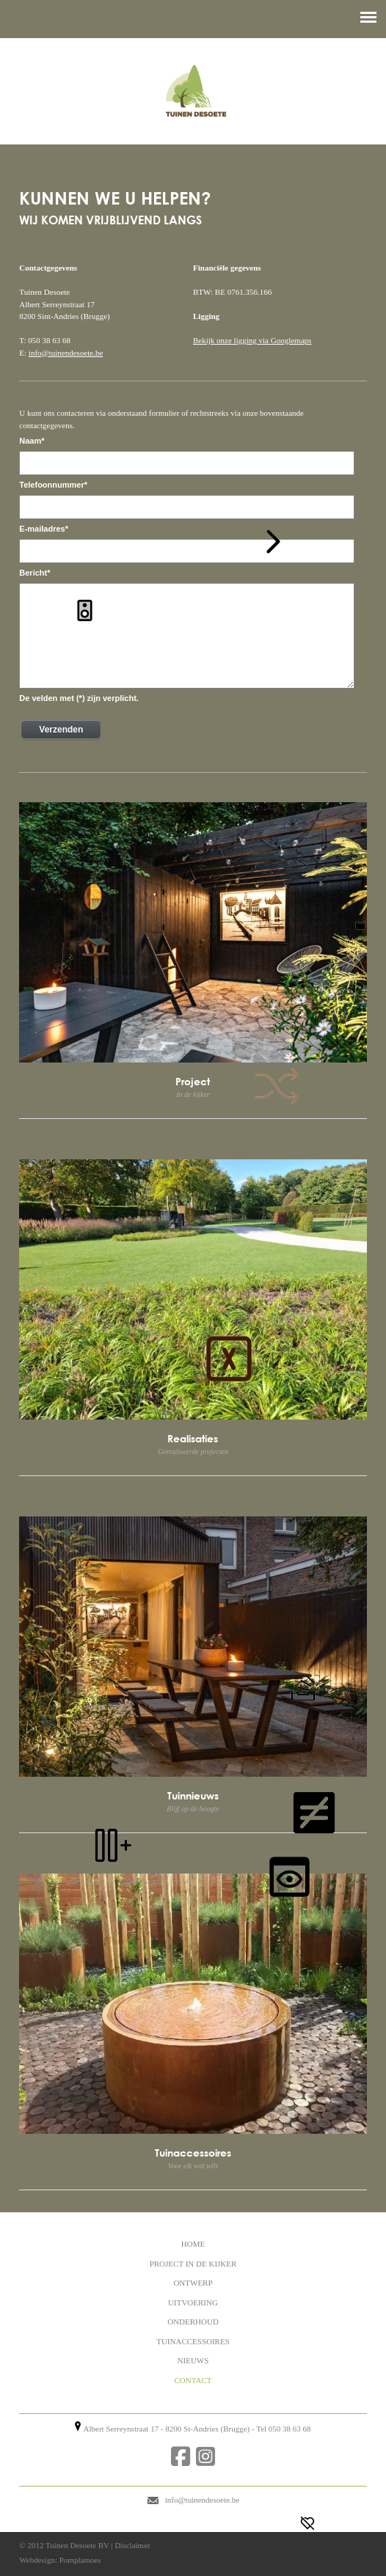 This screenshot has width=386, height=2576. What do you see at coordinates (84, 610) in the screenshot?
I see `adjust speaker or audio output settings` at bounding box center [84, 610].